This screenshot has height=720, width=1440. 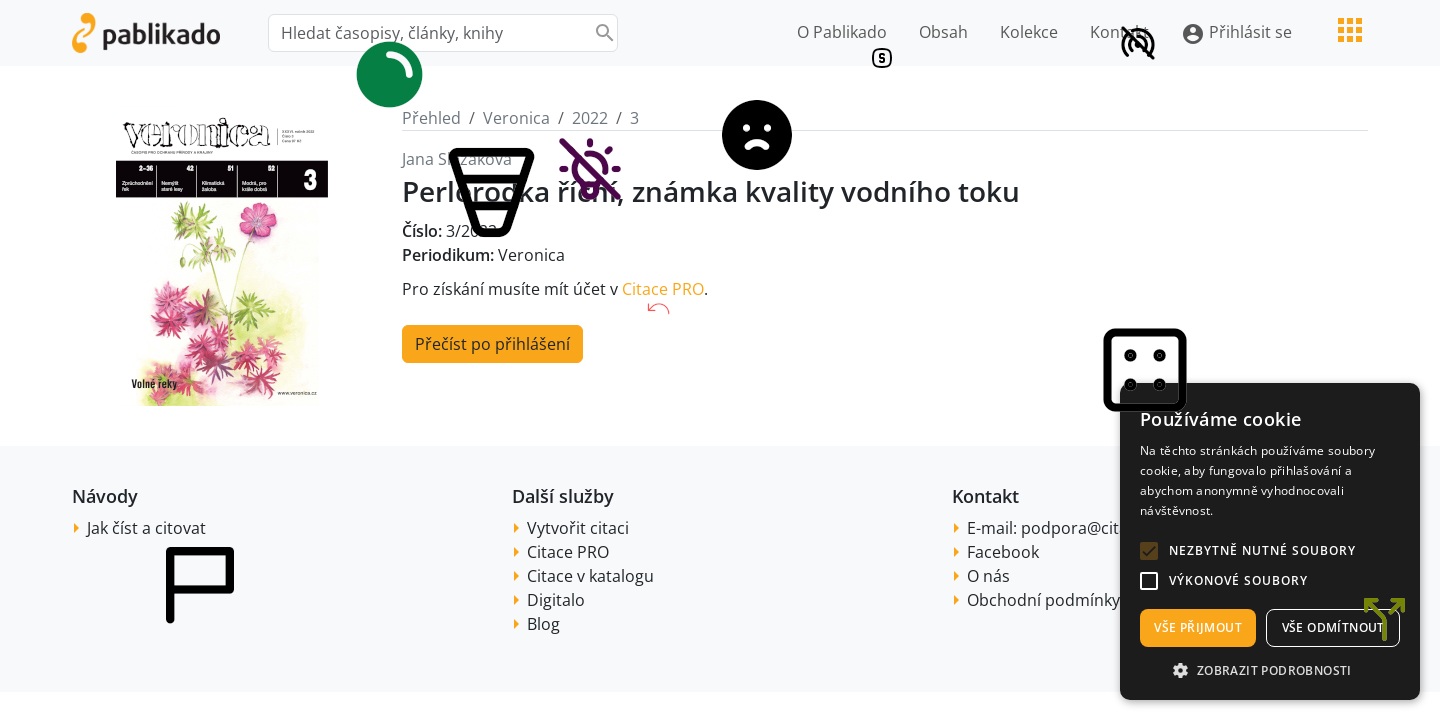 What do you see at coordinates (882, 58) in the screenshot?
I see `indicates a shortcut or saved item` at bounding box center [882, 58].